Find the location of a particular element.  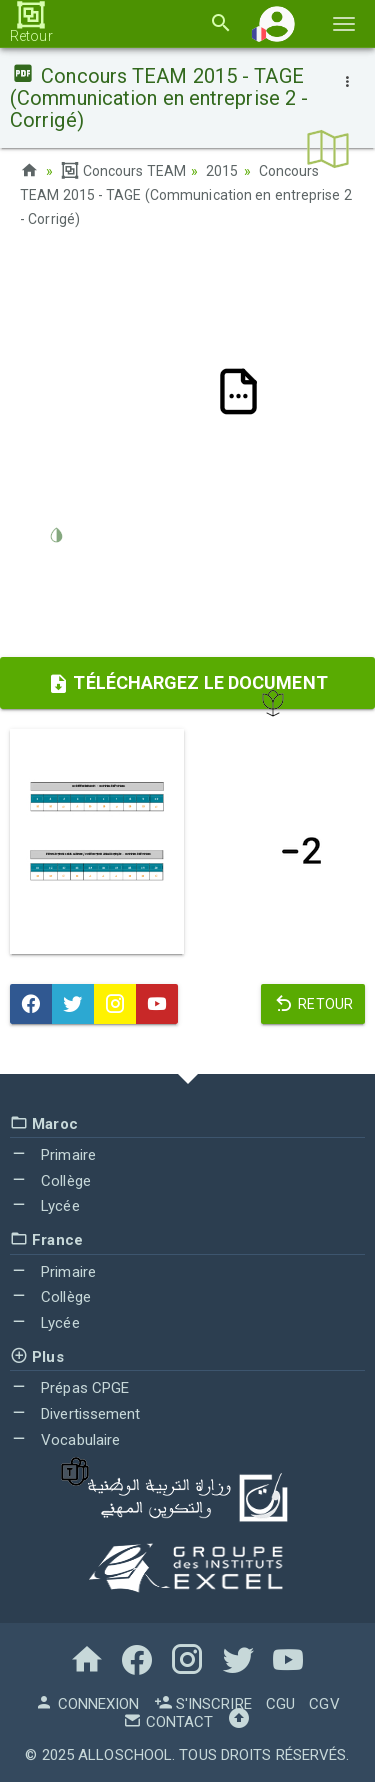

view map or navigation is located at coordinates (328, 149).